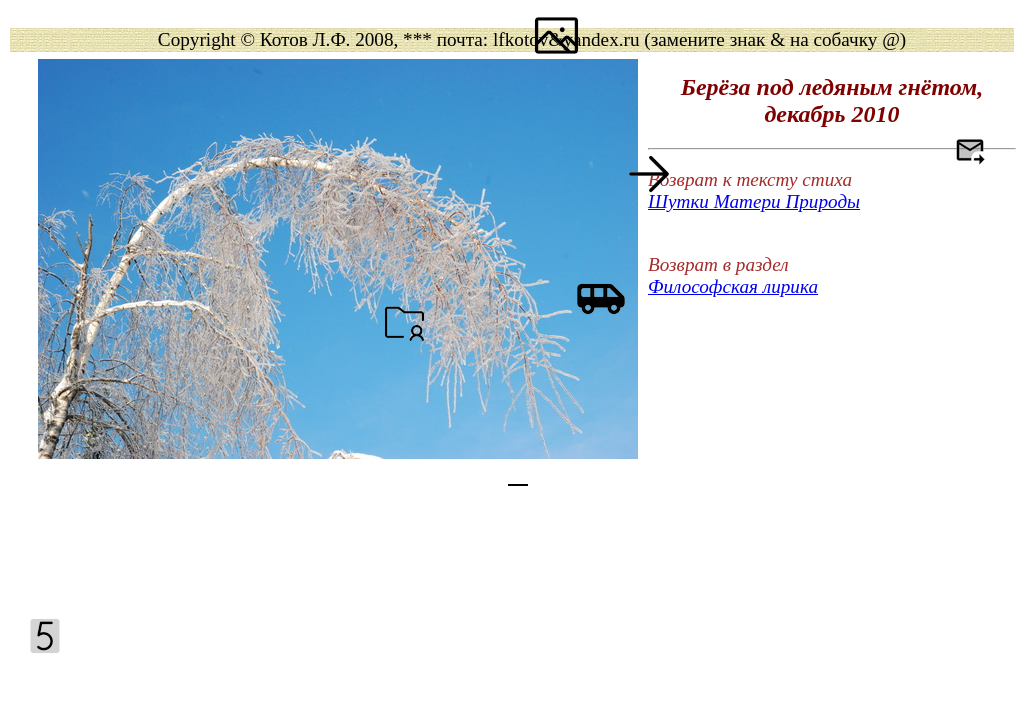 Image resolution: width=1024 pixels, height=720 pixels. Describe the element at coordinates (601, 299) in the screenshot. I see `access airport shuttle services` at that location.